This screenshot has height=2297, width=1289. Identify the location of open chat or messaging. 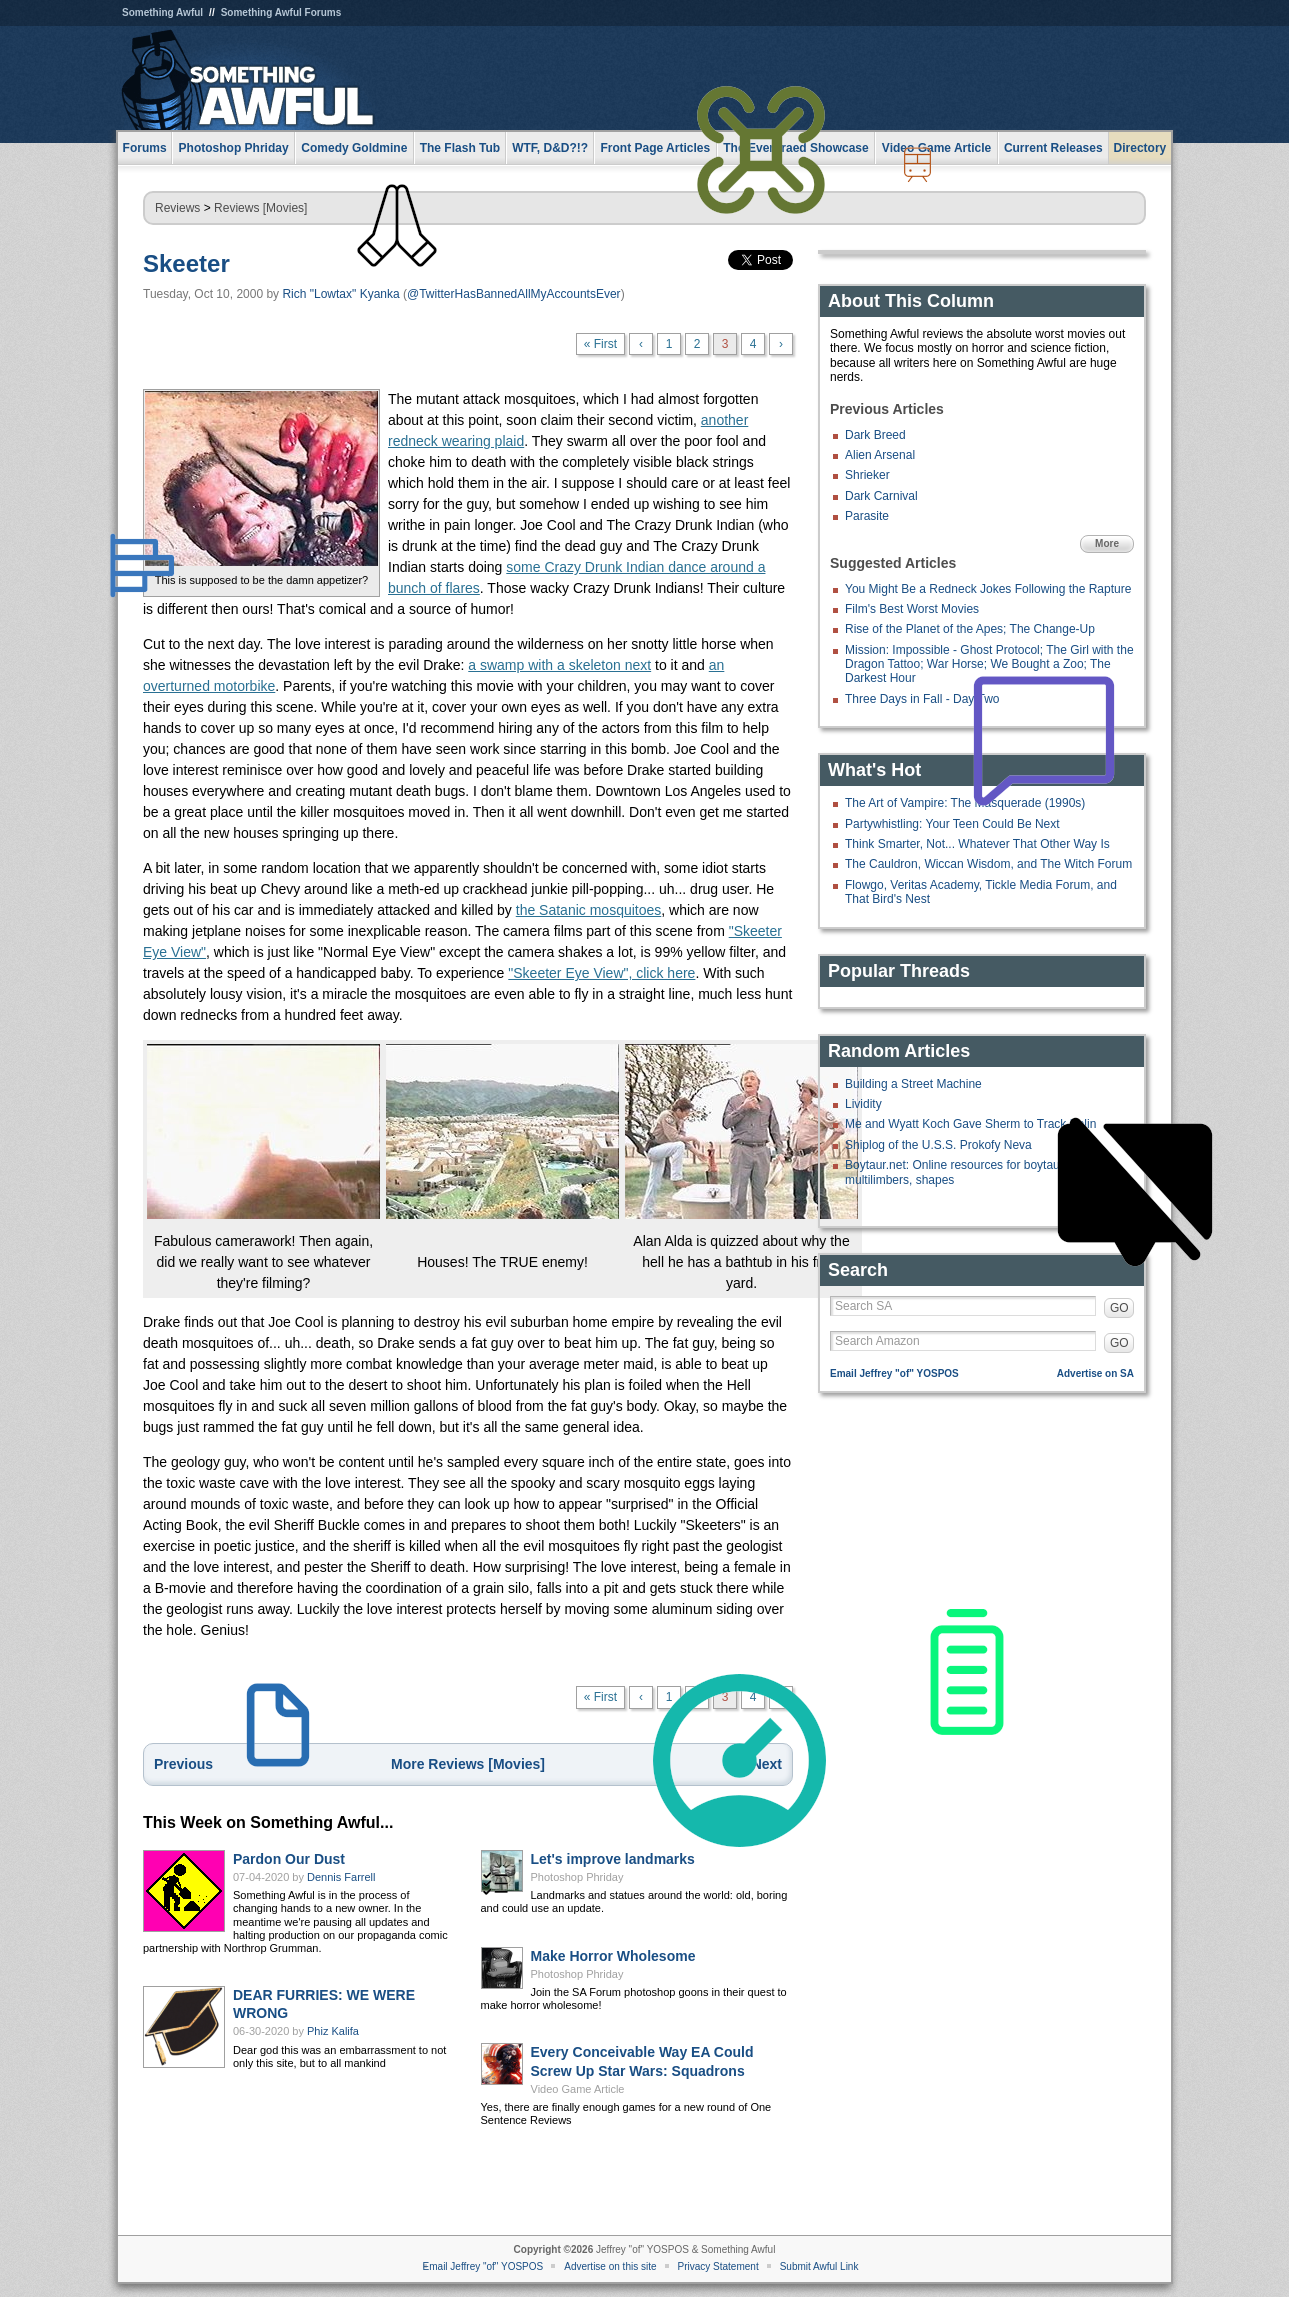
(1044, 730).